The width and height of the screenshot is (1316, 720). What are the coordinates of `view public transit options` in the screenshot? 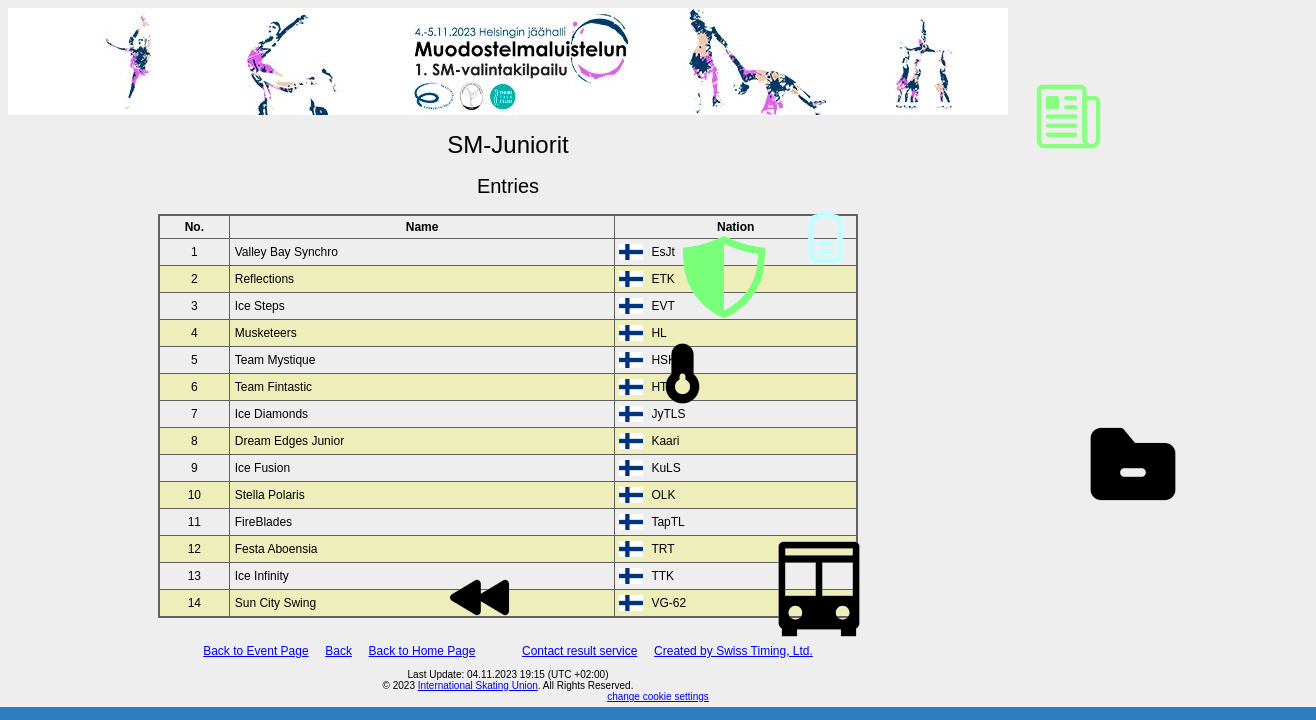 It's located at (819, 589).